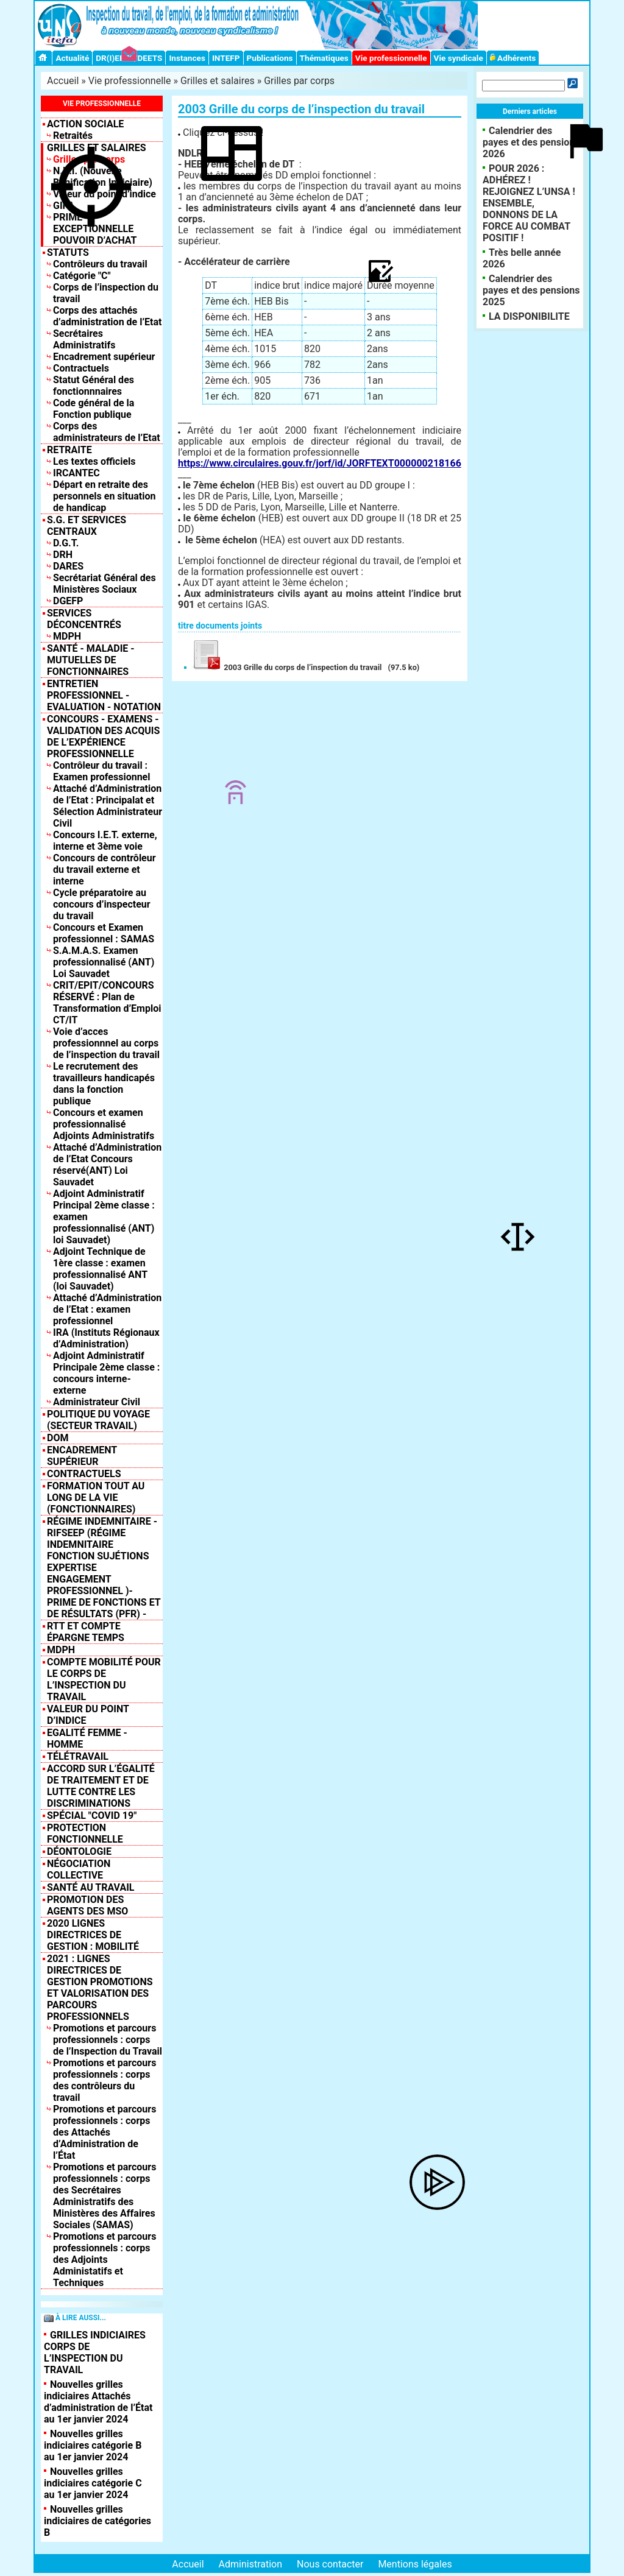 The width and height of the screenshot is (624, 2576). Describe the element at coordinates (437, 2182) in the screenshot. I see `open Pluralsight learning platform` at that location.